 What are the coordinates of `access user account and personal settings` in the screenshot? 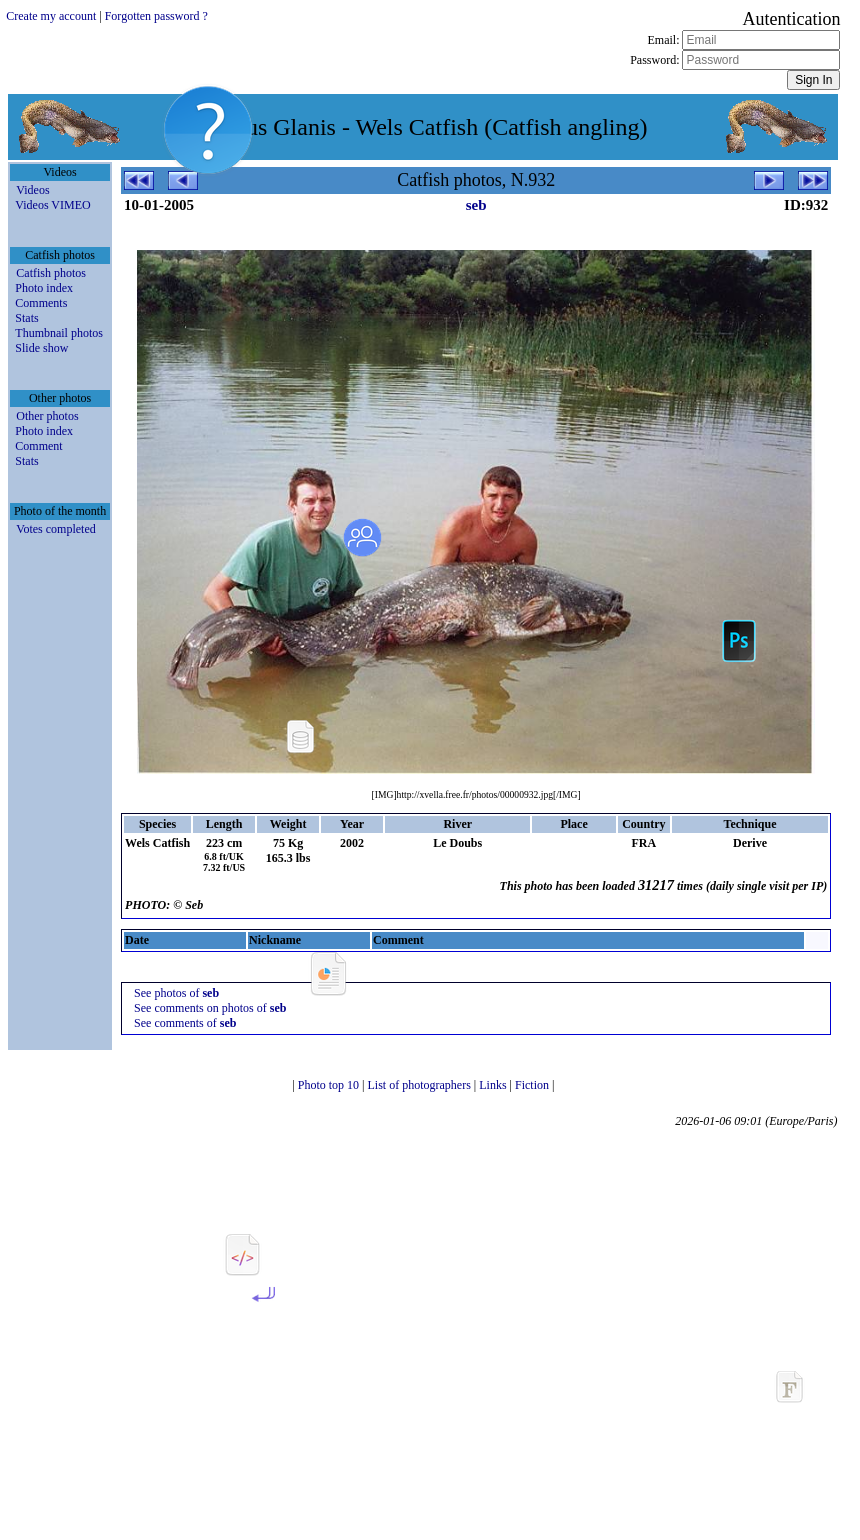 It's located at (362, 537).